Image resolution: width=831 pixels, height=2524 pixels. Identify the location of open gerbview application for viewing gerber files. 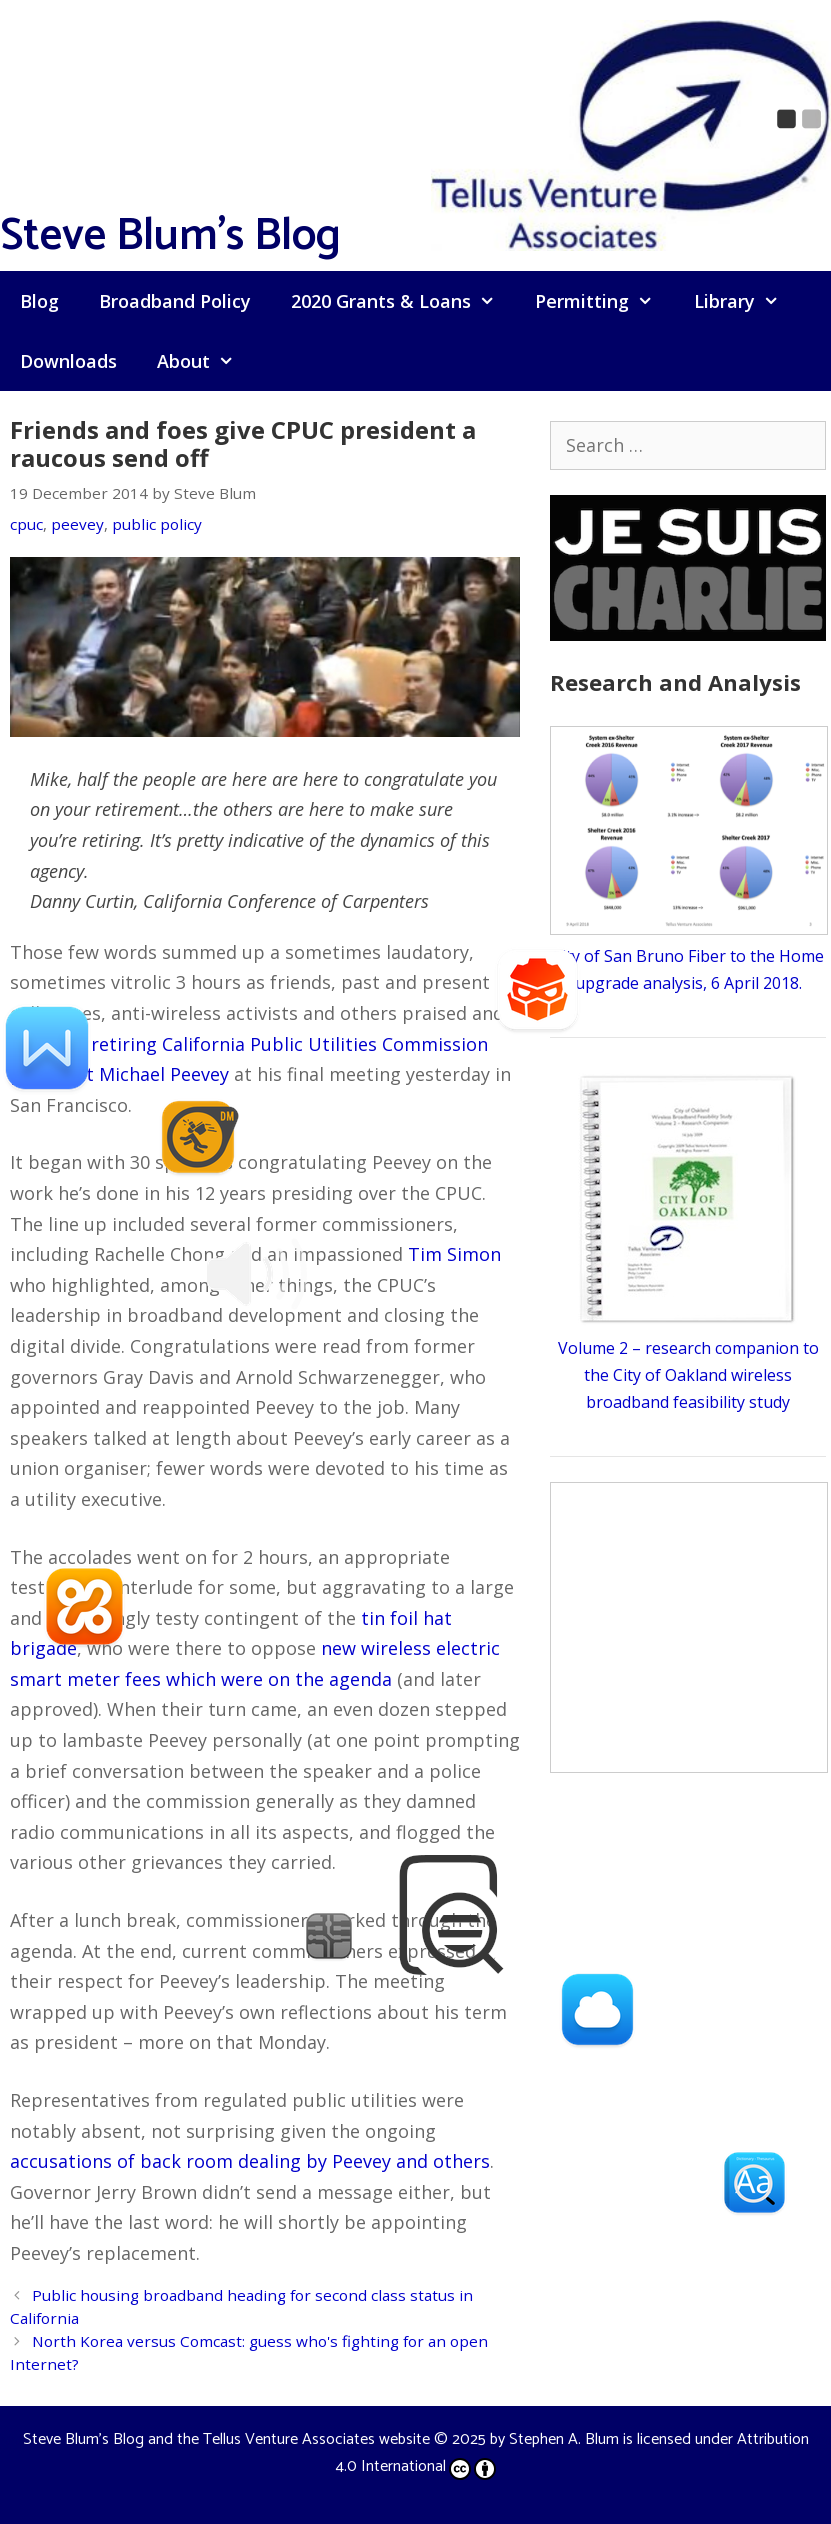
(329, 1936).